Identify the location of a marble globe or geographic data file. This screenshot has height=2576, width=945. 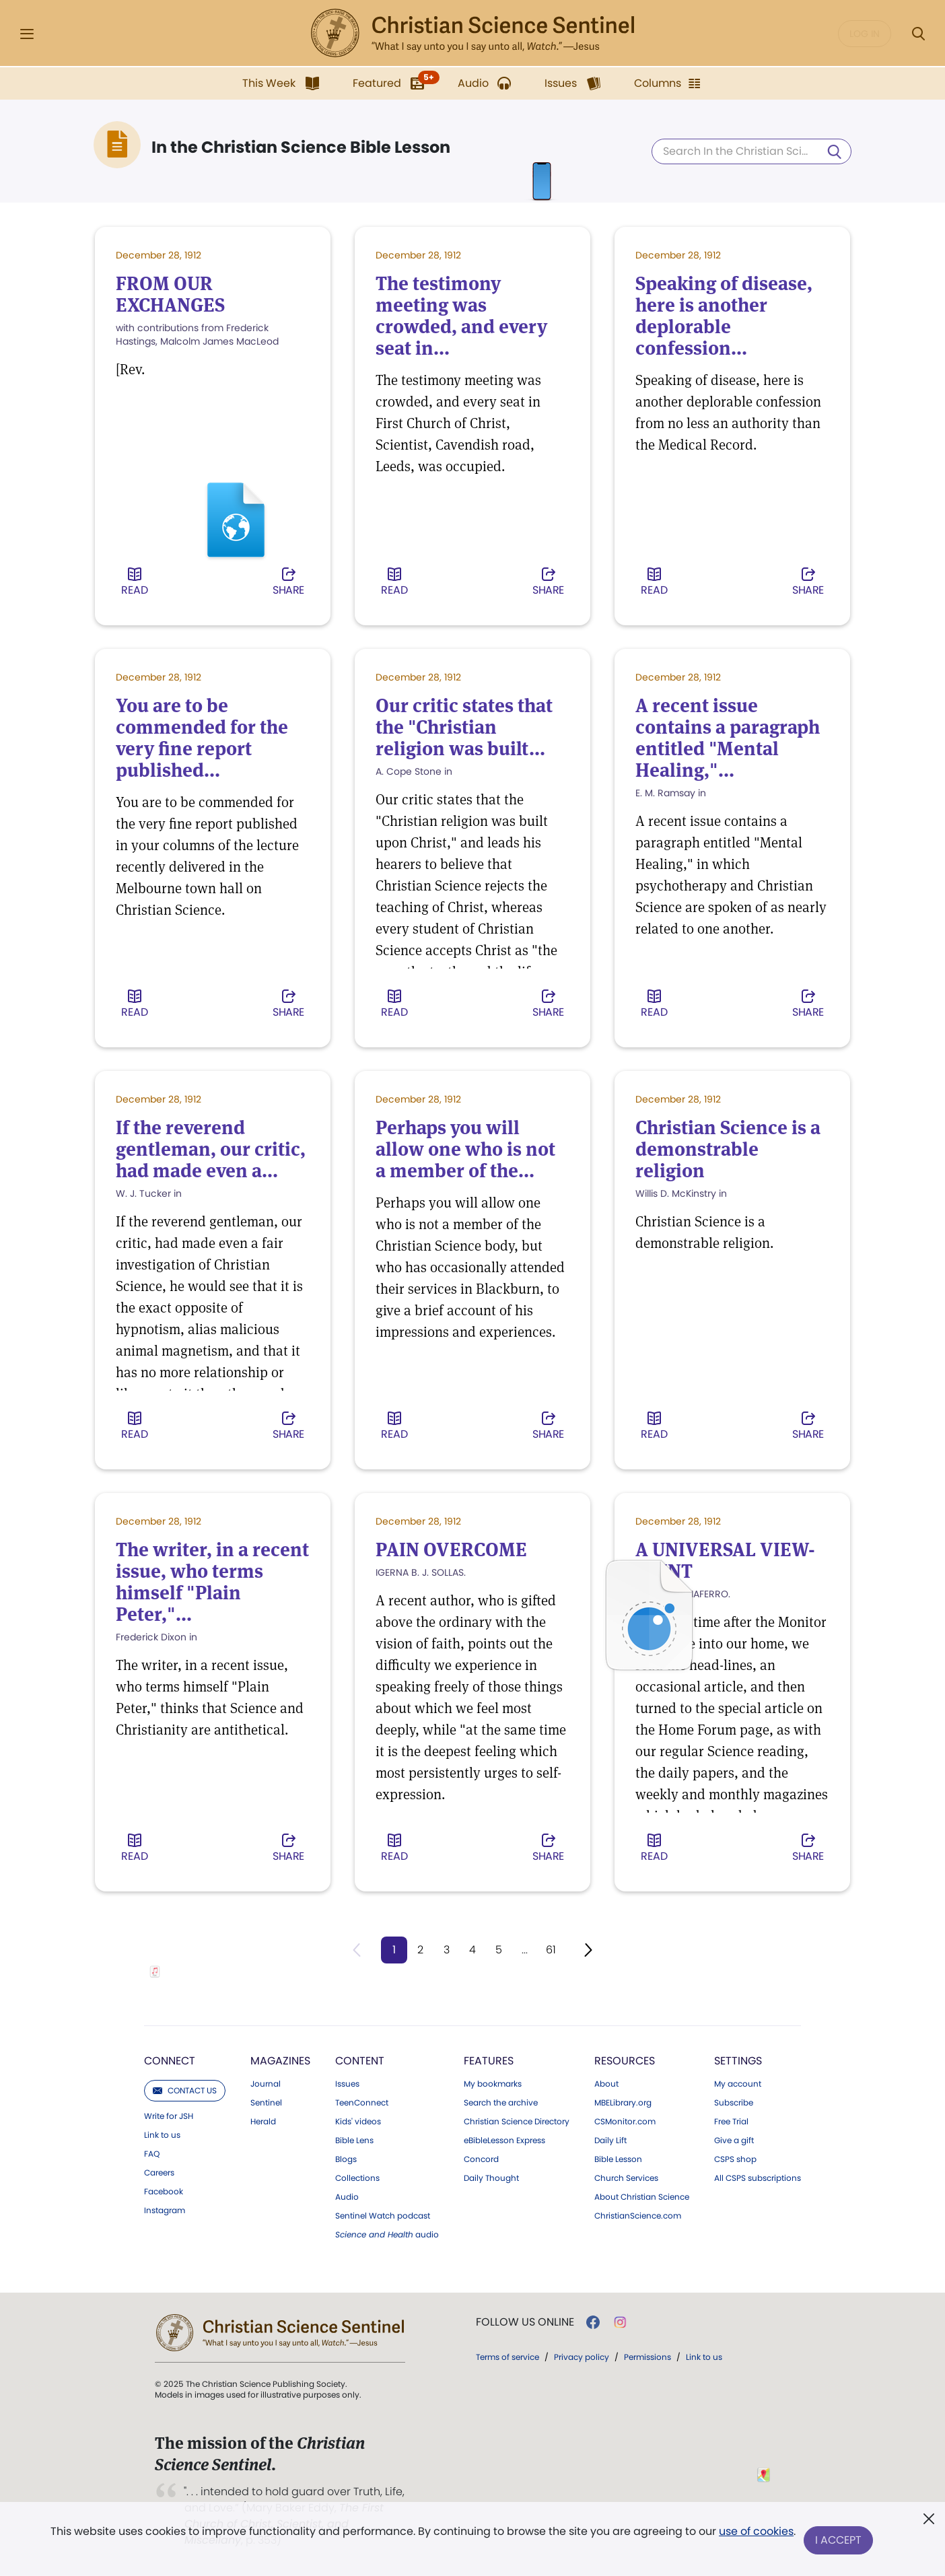
(236, 521).